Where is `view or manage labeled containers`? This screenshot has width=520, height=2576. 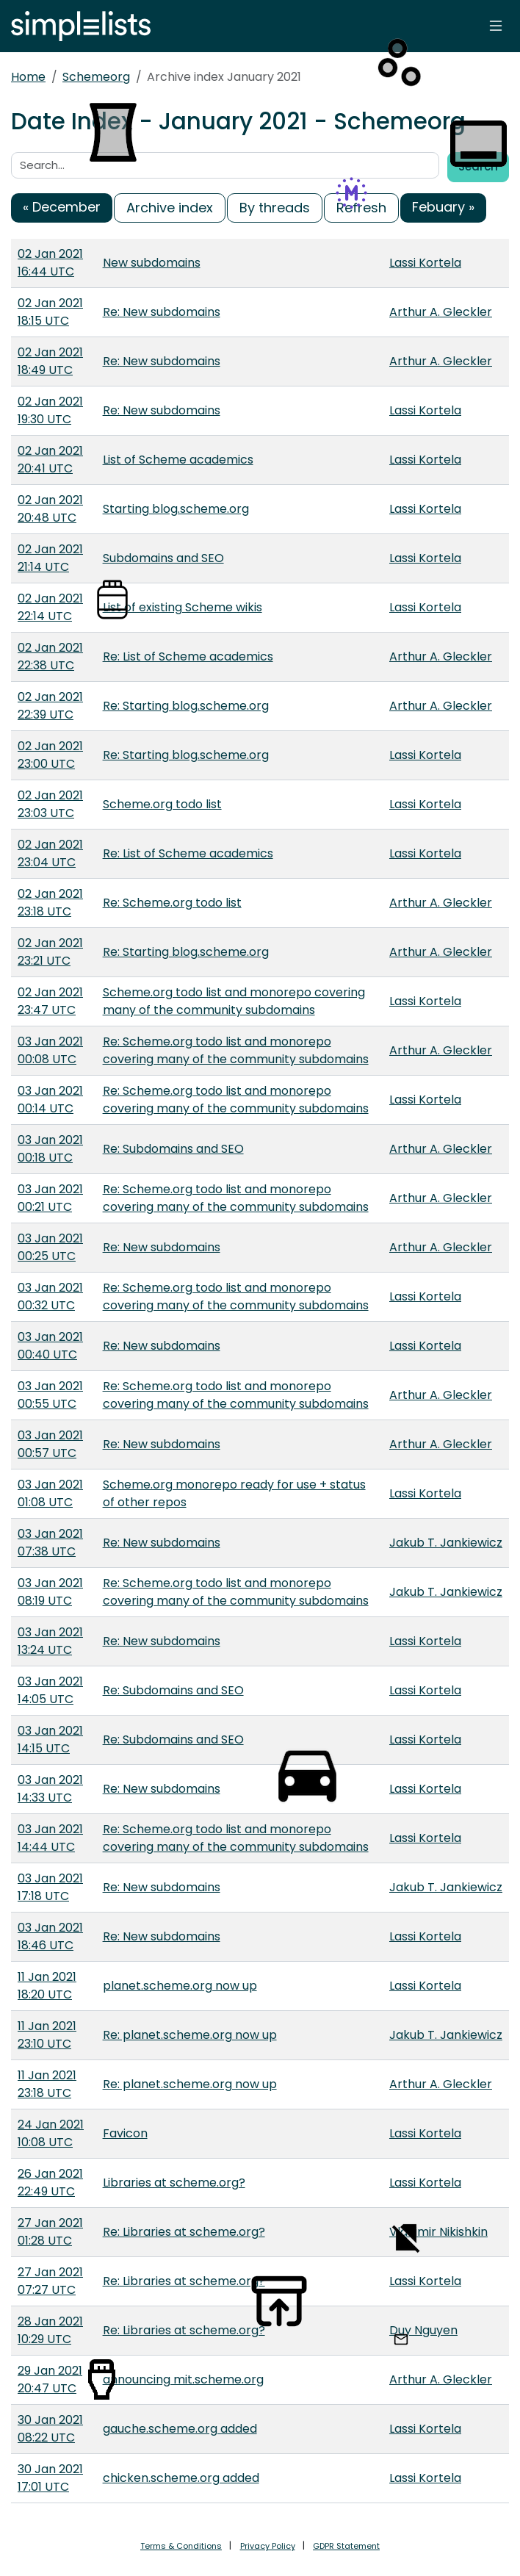
view or manage labeled containers is located at coordinates (112, 600).